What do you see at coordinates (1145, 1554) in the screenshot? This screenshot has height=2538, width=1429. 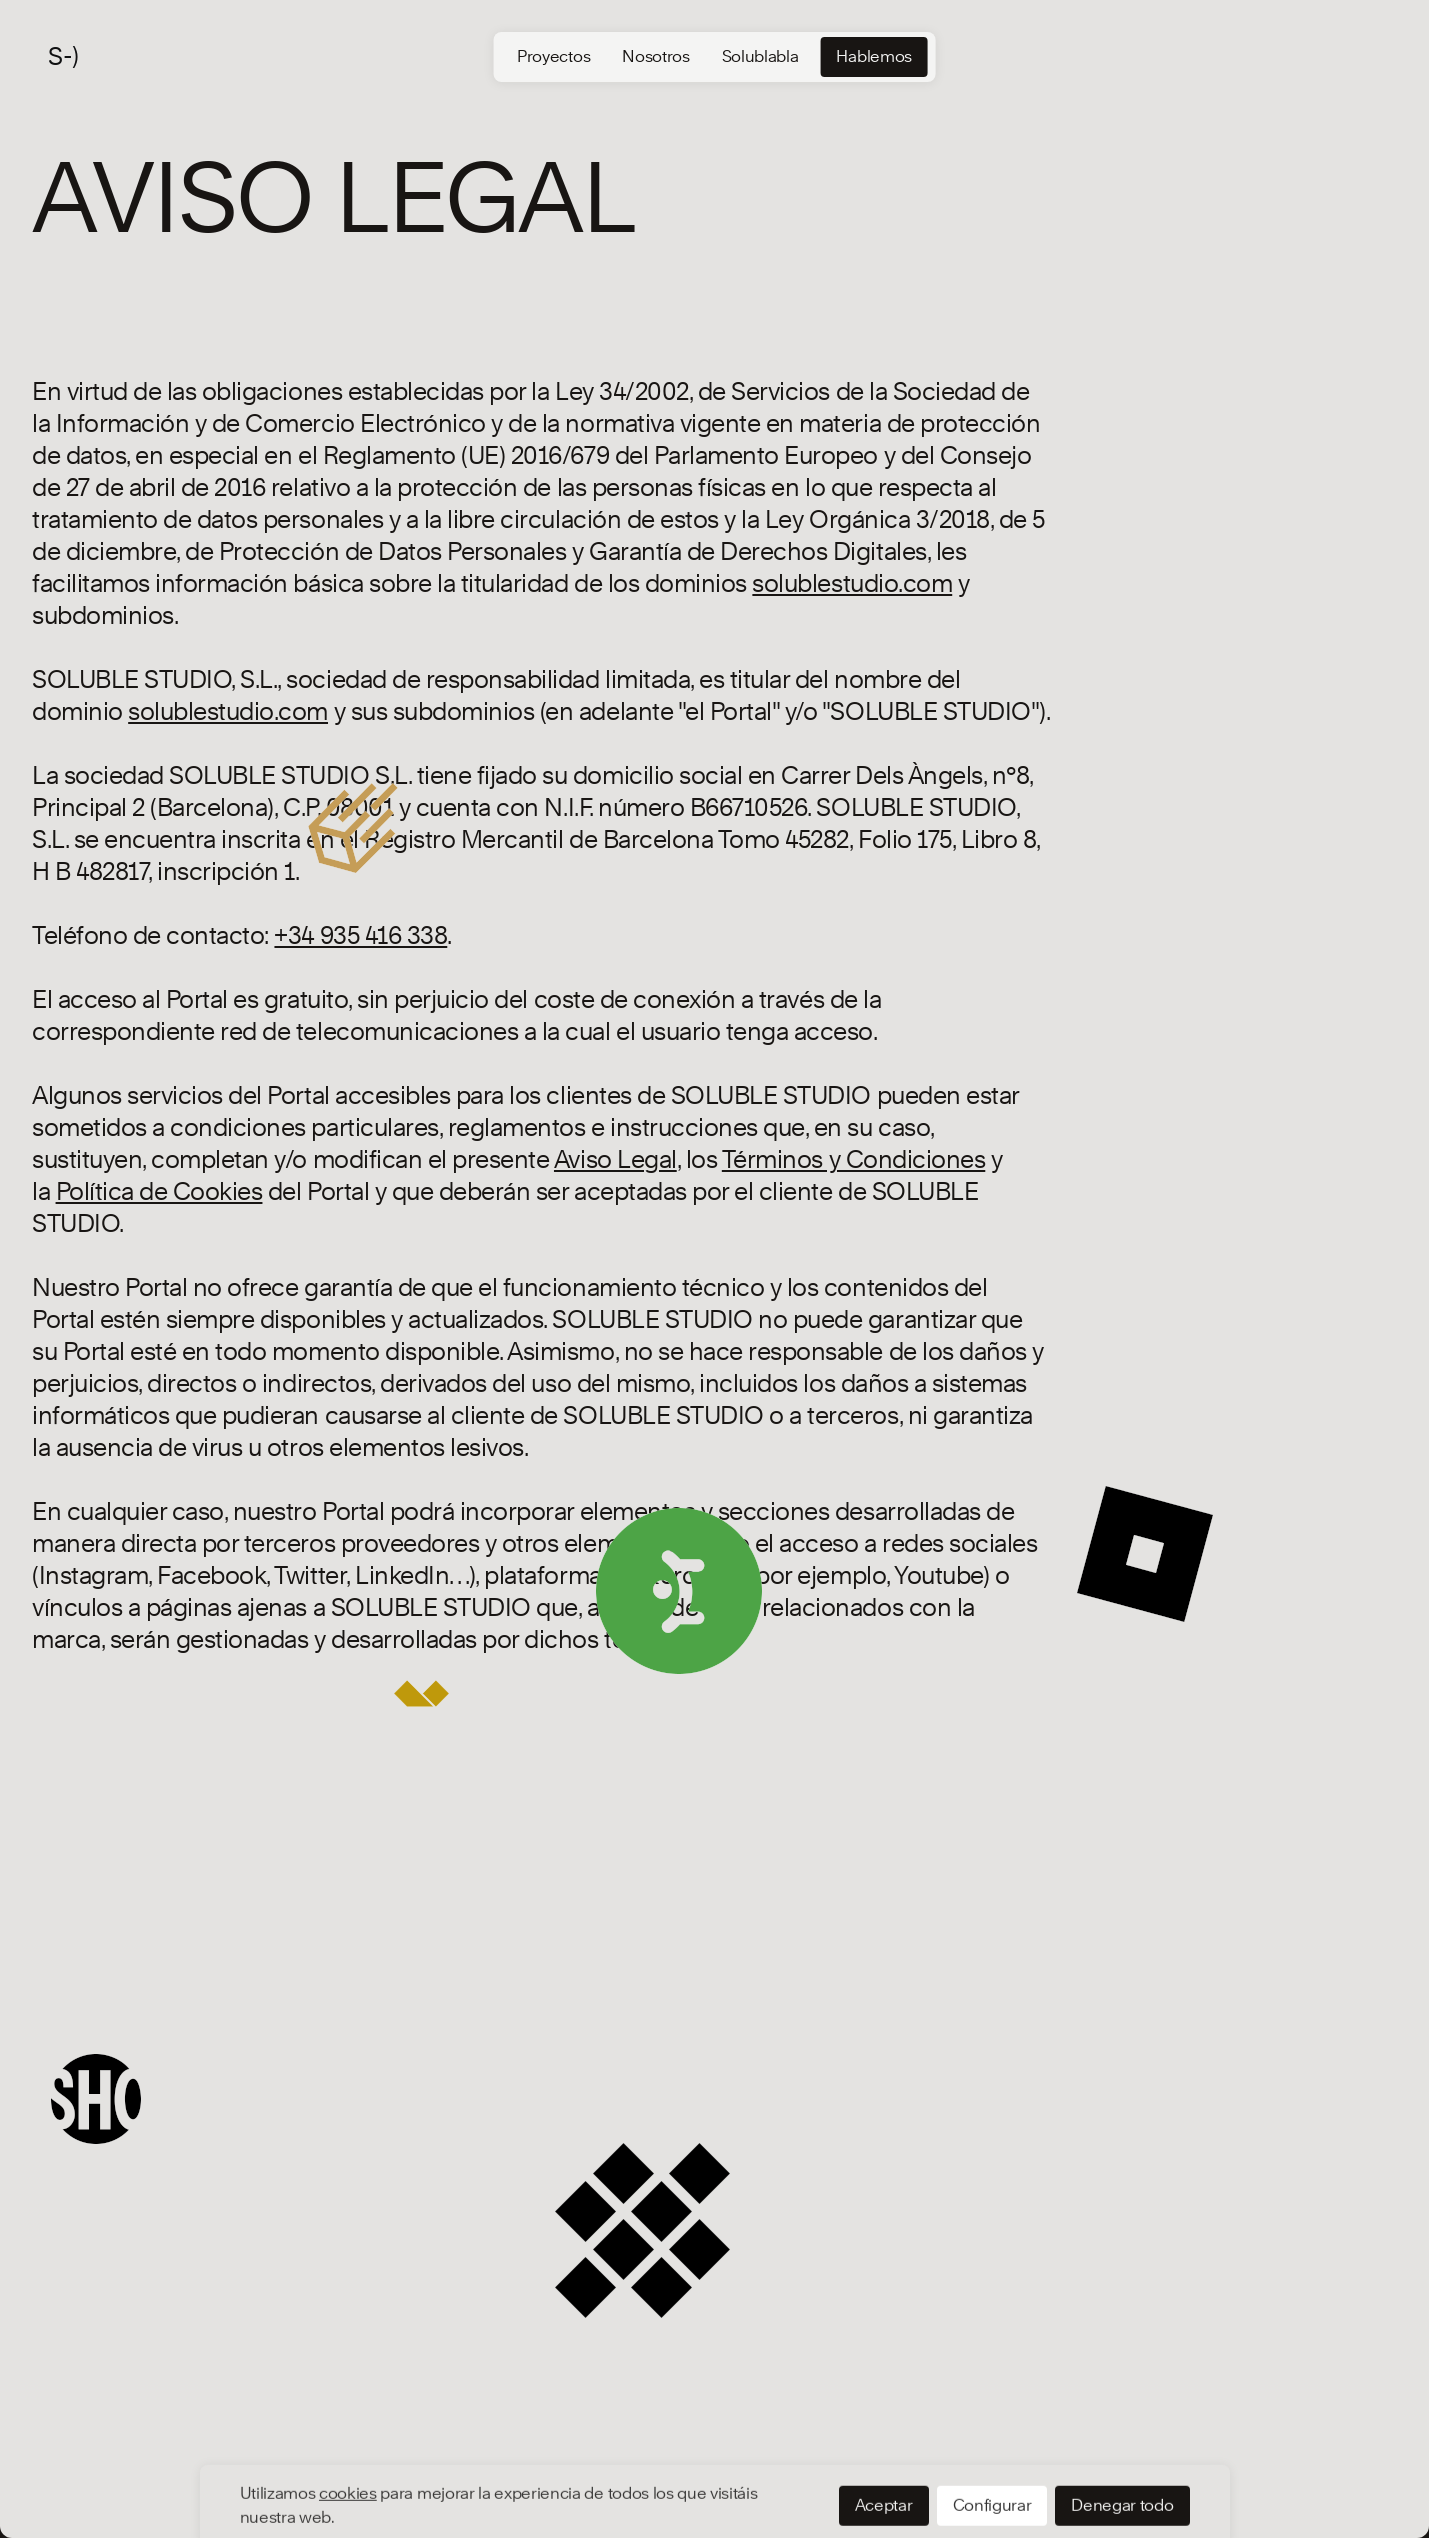 I see `open the Roblox app` at bounding box center [1145, 1554].